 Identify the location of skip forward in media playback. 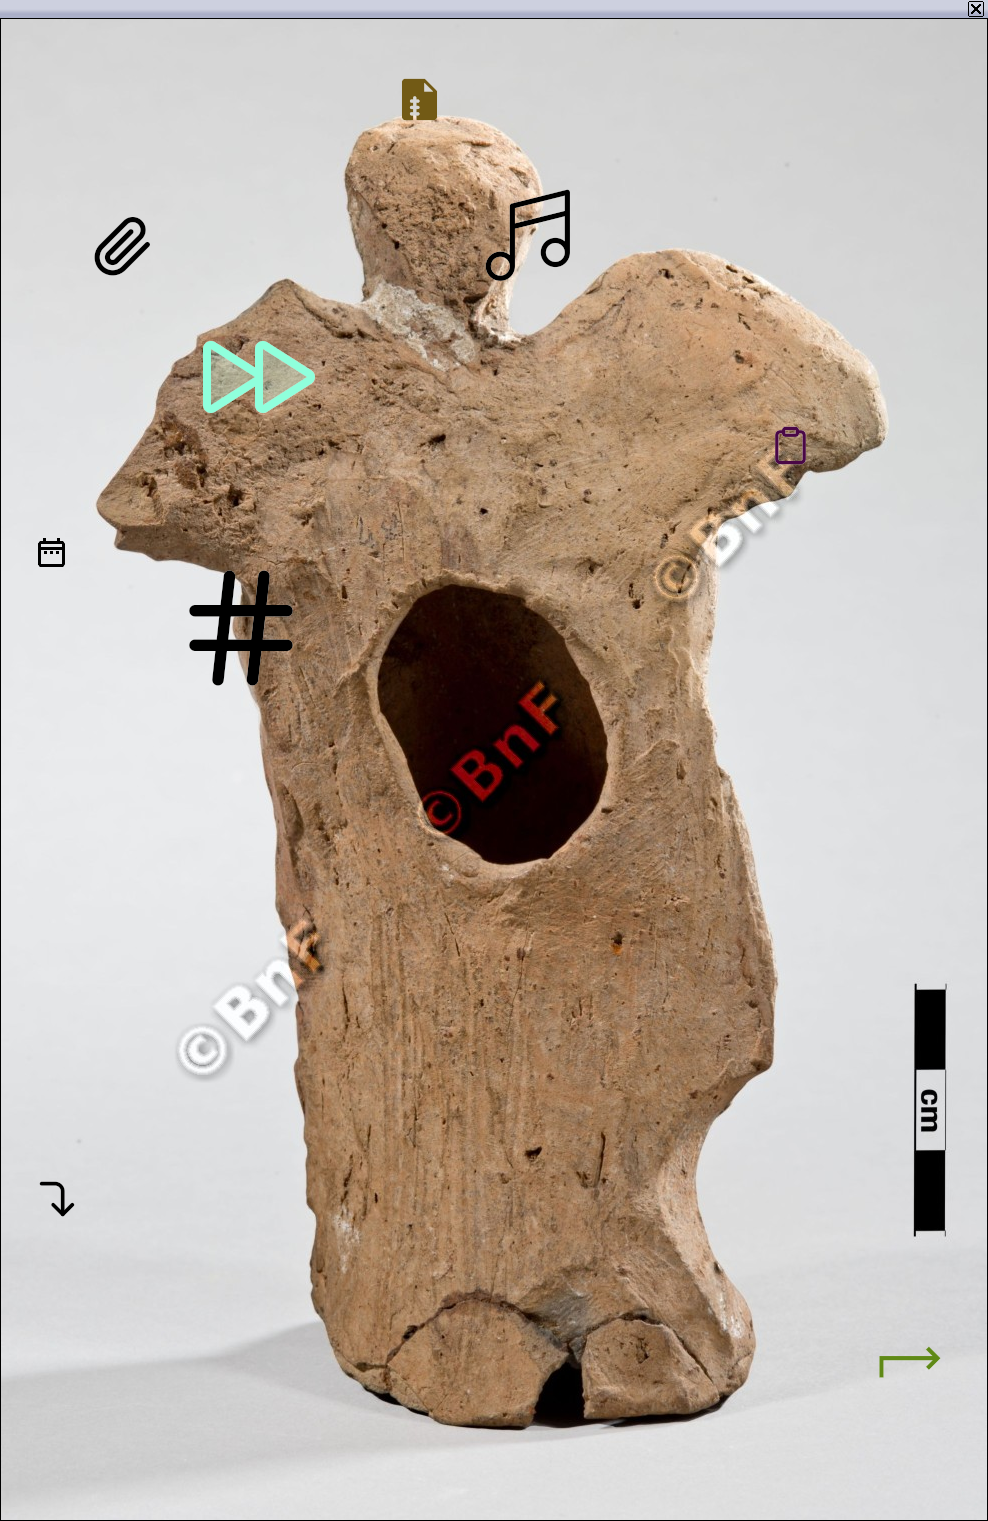
(251, 377).